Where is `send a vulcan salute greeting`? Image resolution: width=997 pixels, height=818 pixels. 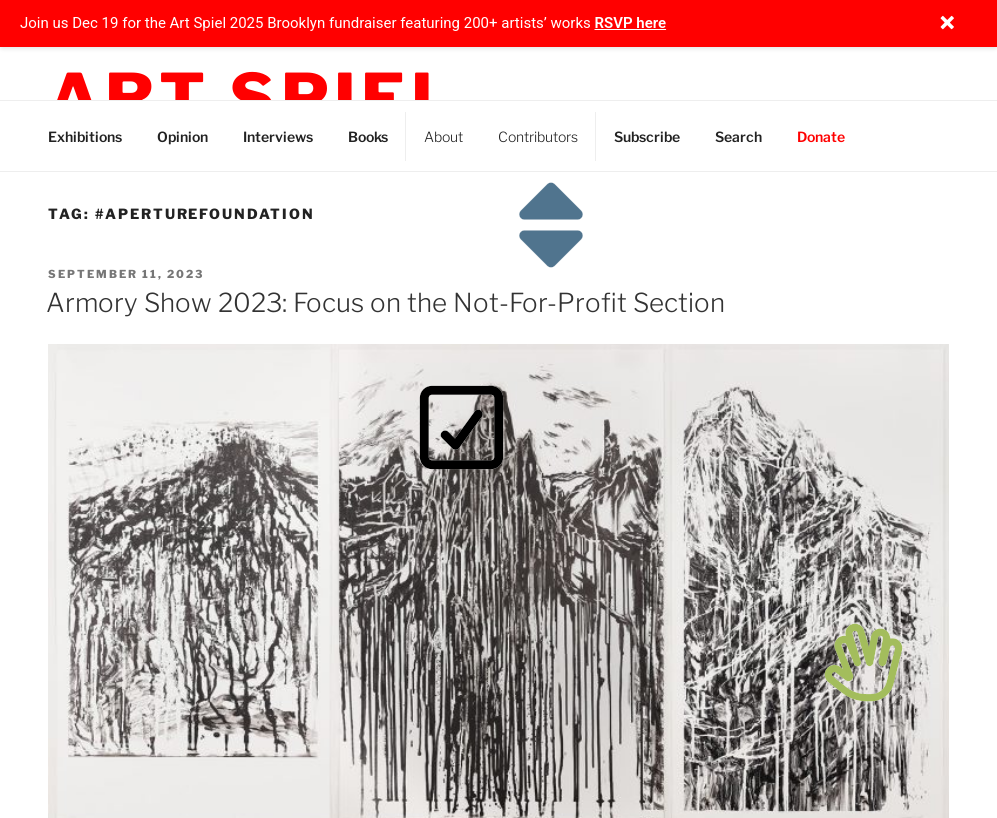 send a vulcan salute greeting is located at coordinates (863, 662).